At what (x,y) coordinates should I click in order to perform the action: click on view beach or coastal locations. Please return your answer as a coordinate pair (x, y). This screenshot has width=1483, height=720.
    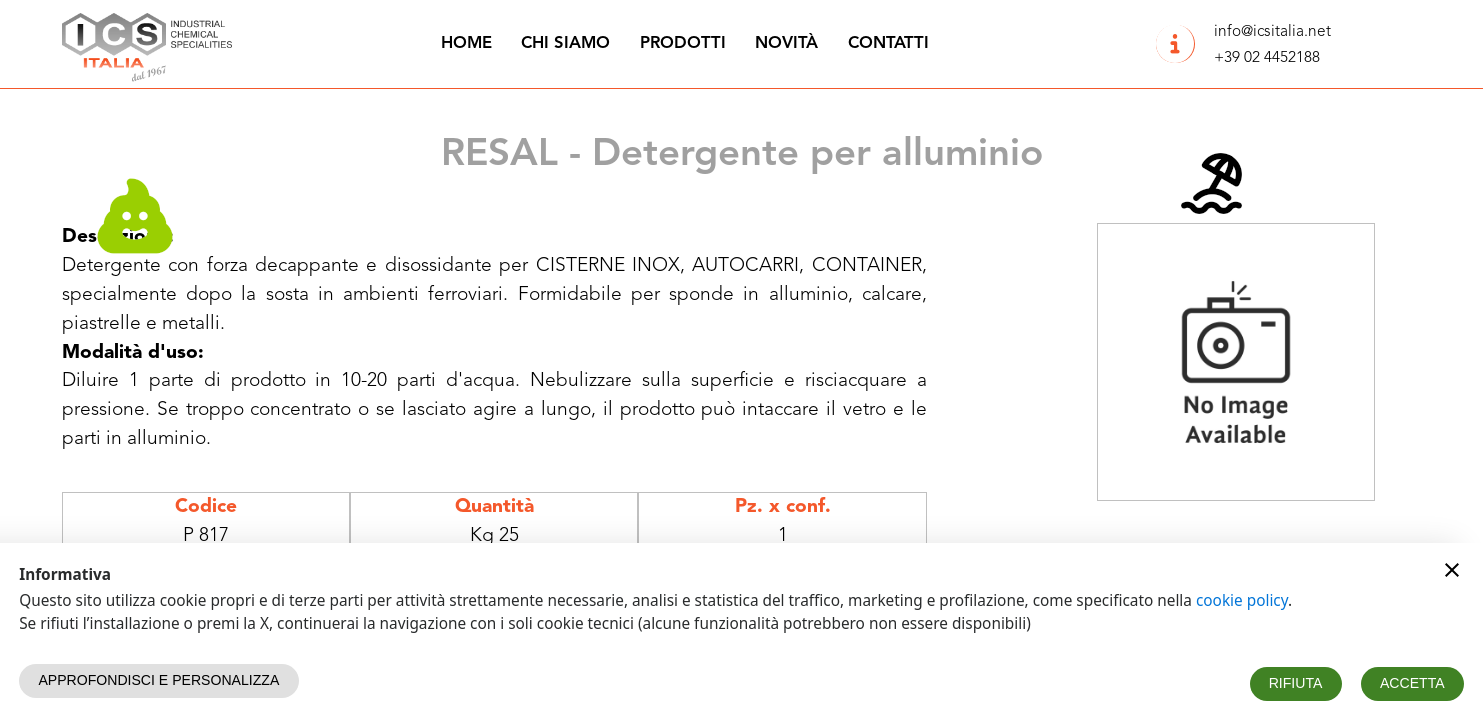
    Looking at the image, I should click on (1211, 183).